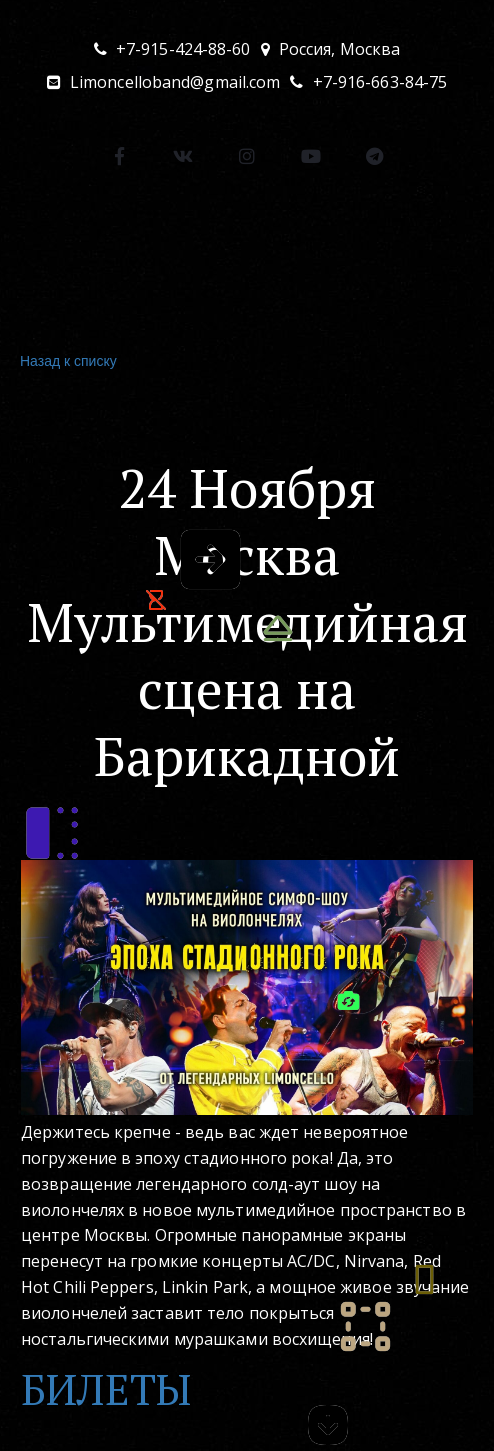  Describe the element at coordinates (348, 1000) in the screenshot. I see `switch between front and rear camera` at that location.